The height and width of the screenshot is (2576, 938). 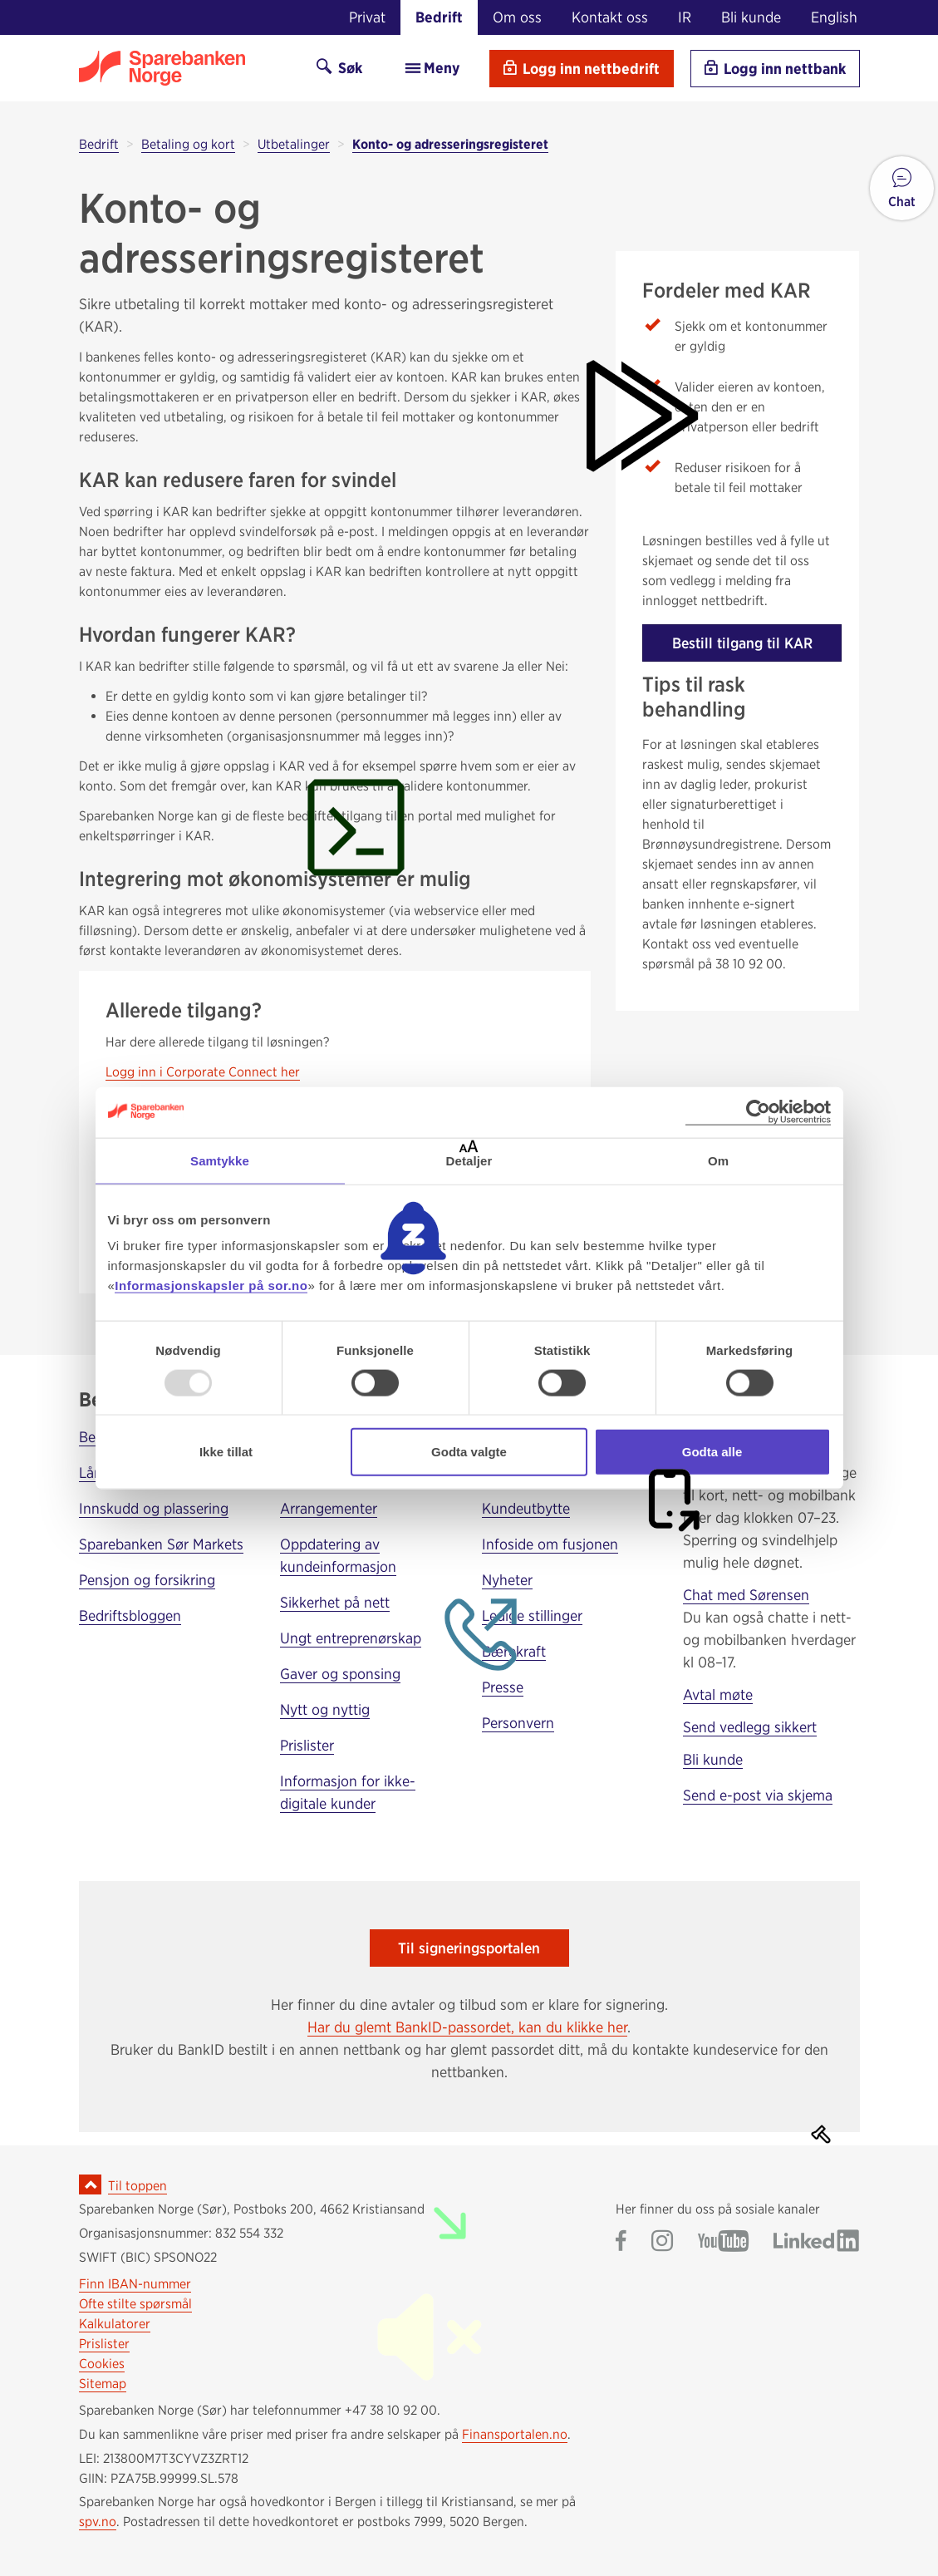 I want to click on adjust text size settings, so click(x=469, y=1145).